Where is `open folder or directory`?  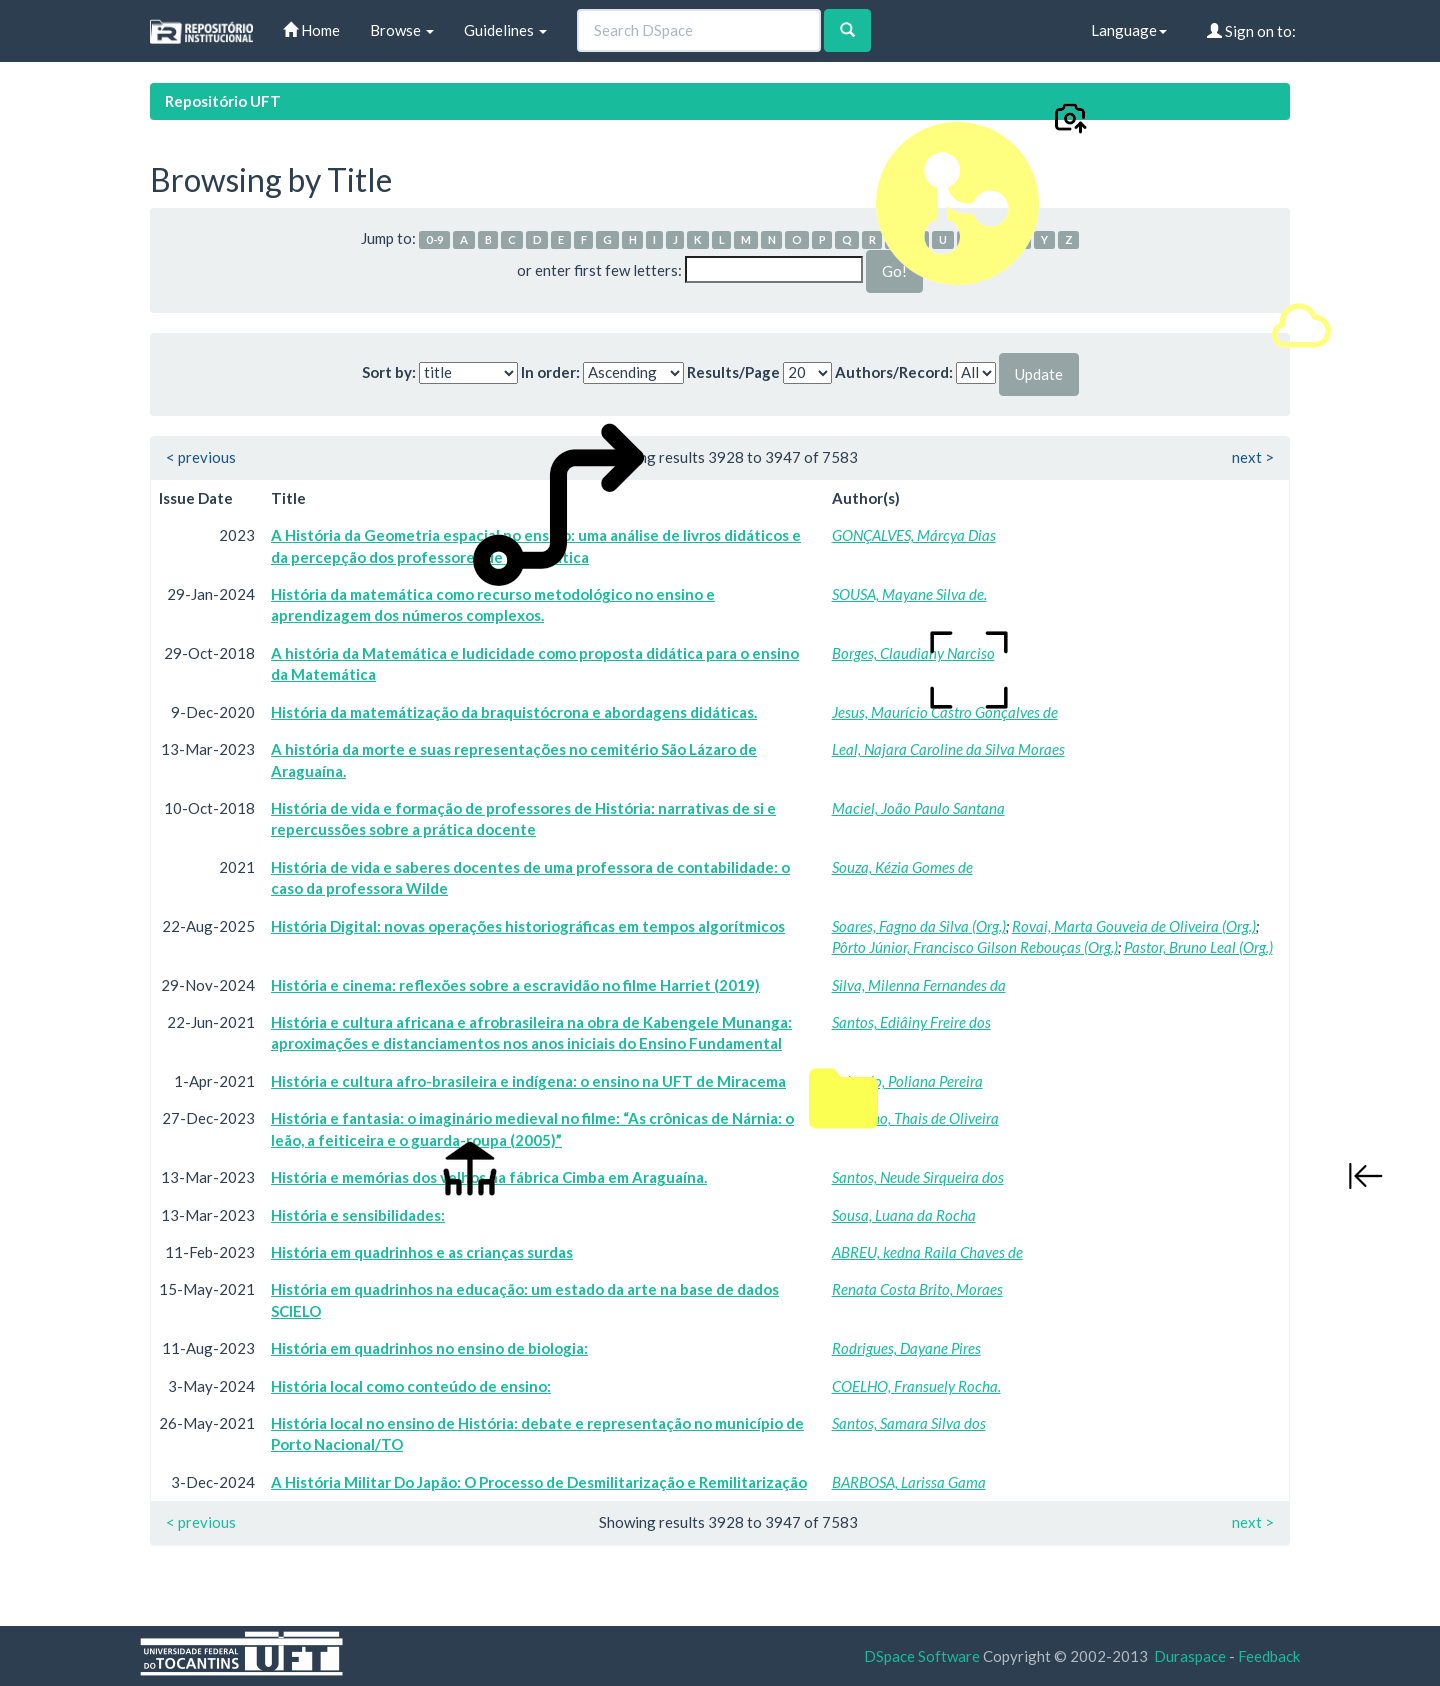 open folder or directory is located at coordinates (843, 1098).